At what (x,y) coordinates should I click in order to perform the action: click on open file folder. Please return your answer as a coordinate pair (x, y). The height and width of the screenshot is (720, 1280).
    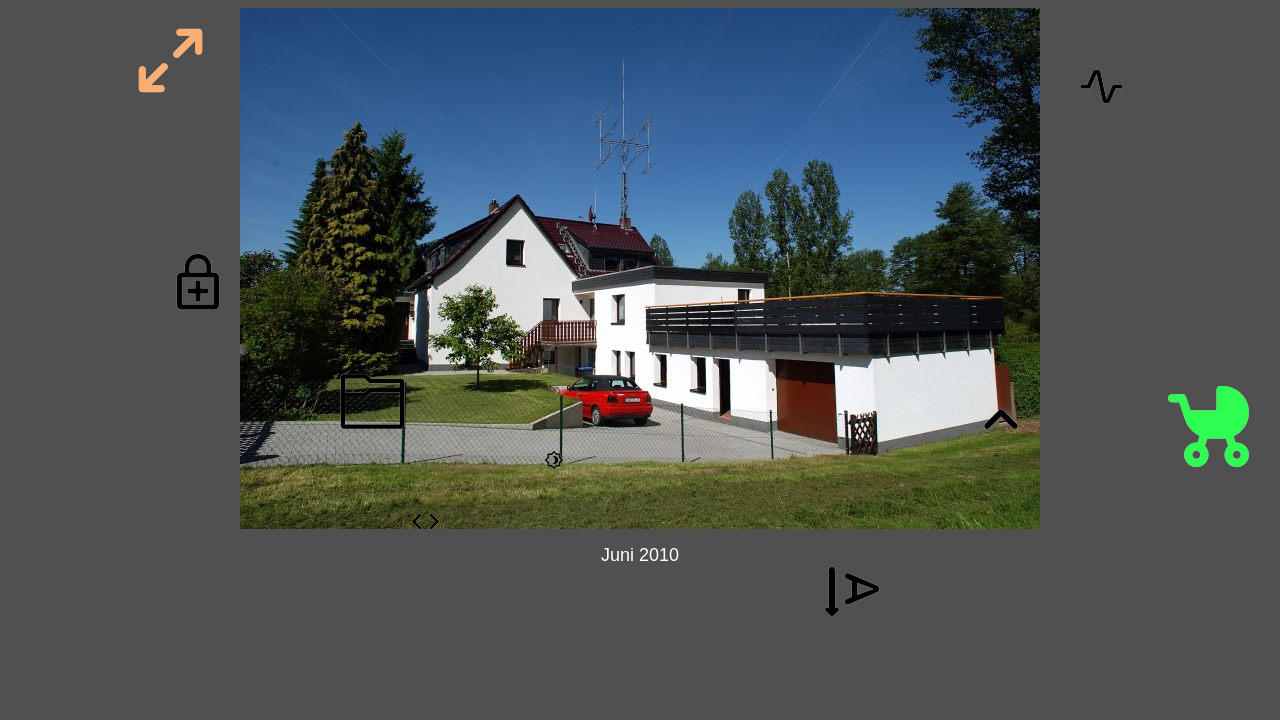
    Looking at the image, I should click on (372, 401).